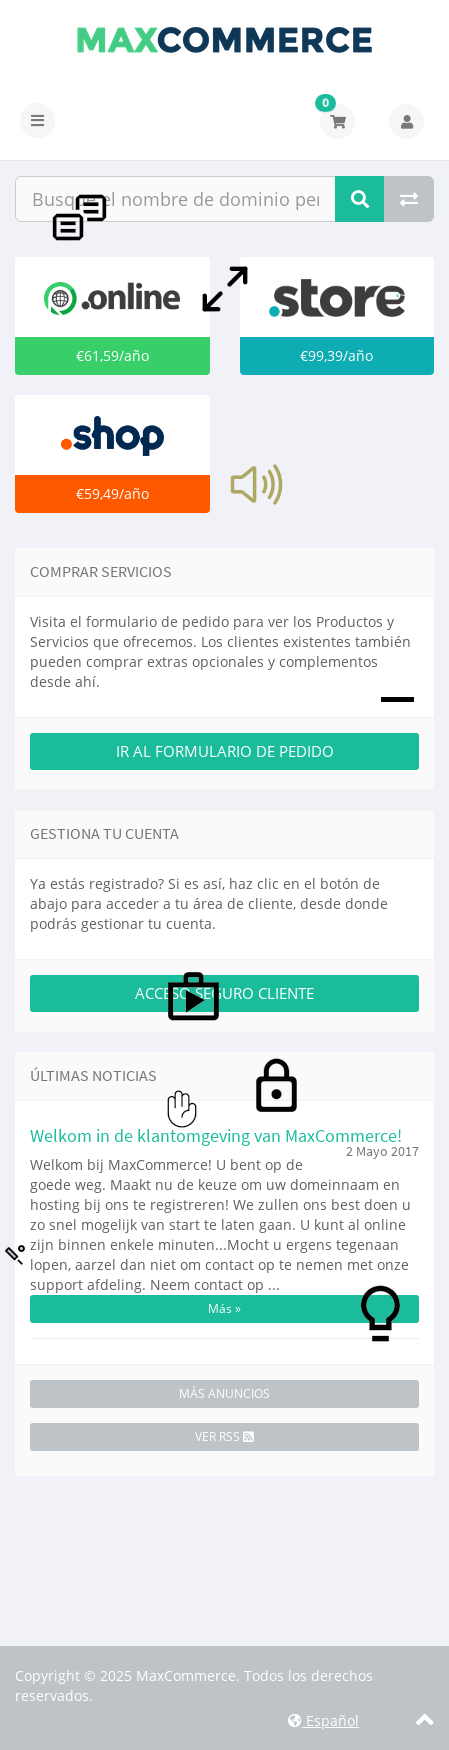  I want to click on stop or pause an action, so click(182, 1109).